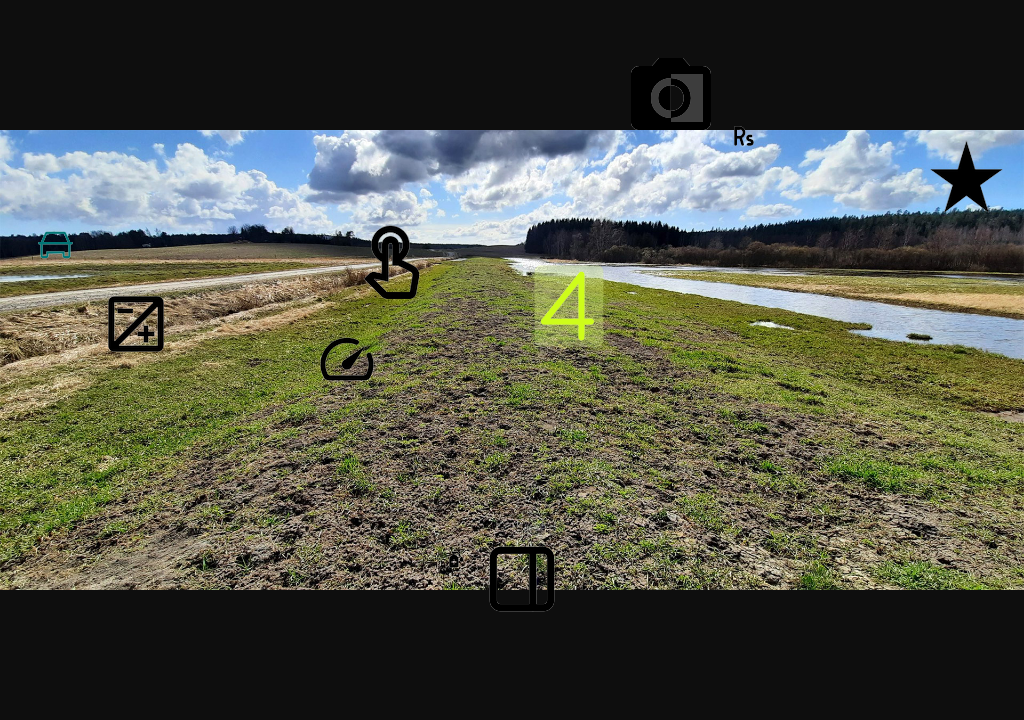 The height and width of the screenshot is (720, 1024). I want to click on indicates step four in a multi-step process, so click(569, 306).